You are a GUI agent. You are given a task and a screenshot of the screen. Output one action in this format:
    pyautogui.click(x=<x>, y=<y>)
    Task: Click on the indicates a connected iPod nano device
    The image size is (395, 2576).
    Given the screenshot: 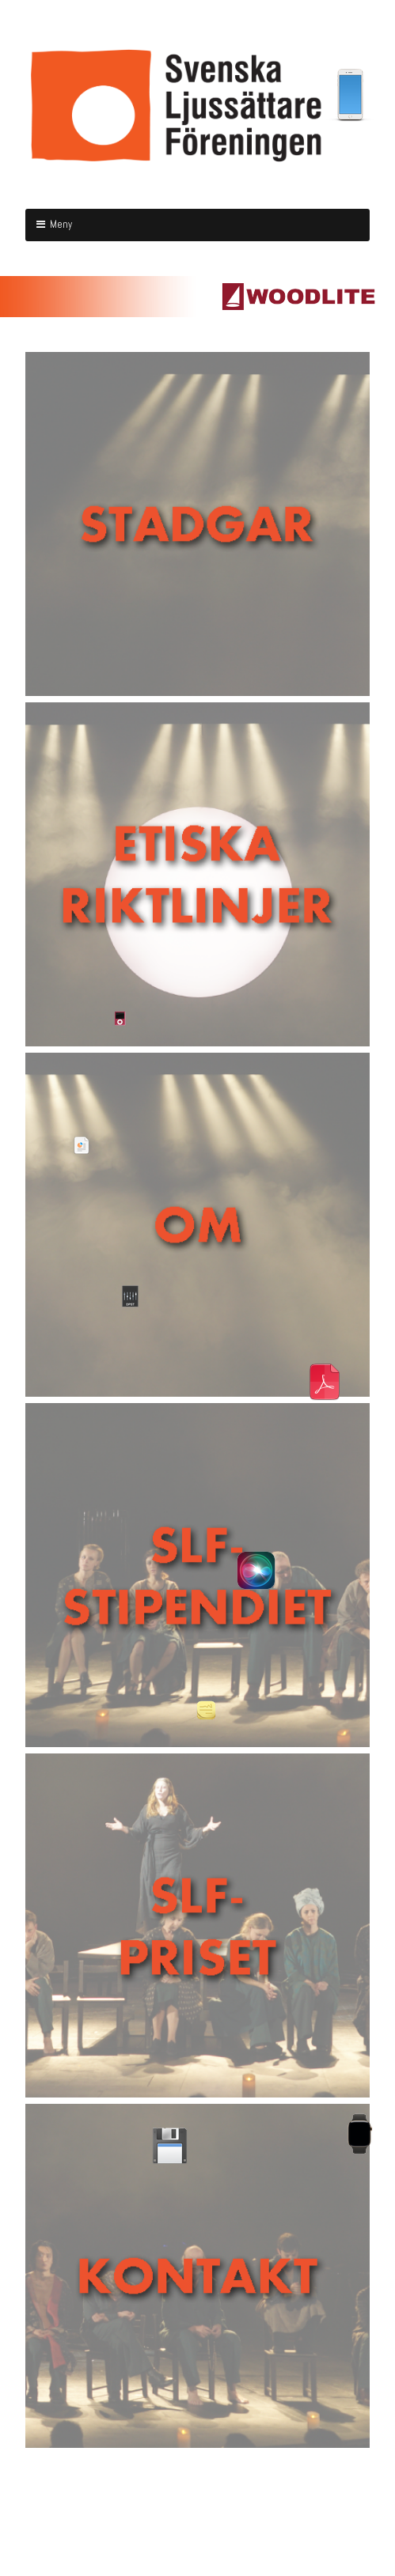 What is the action you would take?
    pyautogui.click(x=120, y=1015)
    